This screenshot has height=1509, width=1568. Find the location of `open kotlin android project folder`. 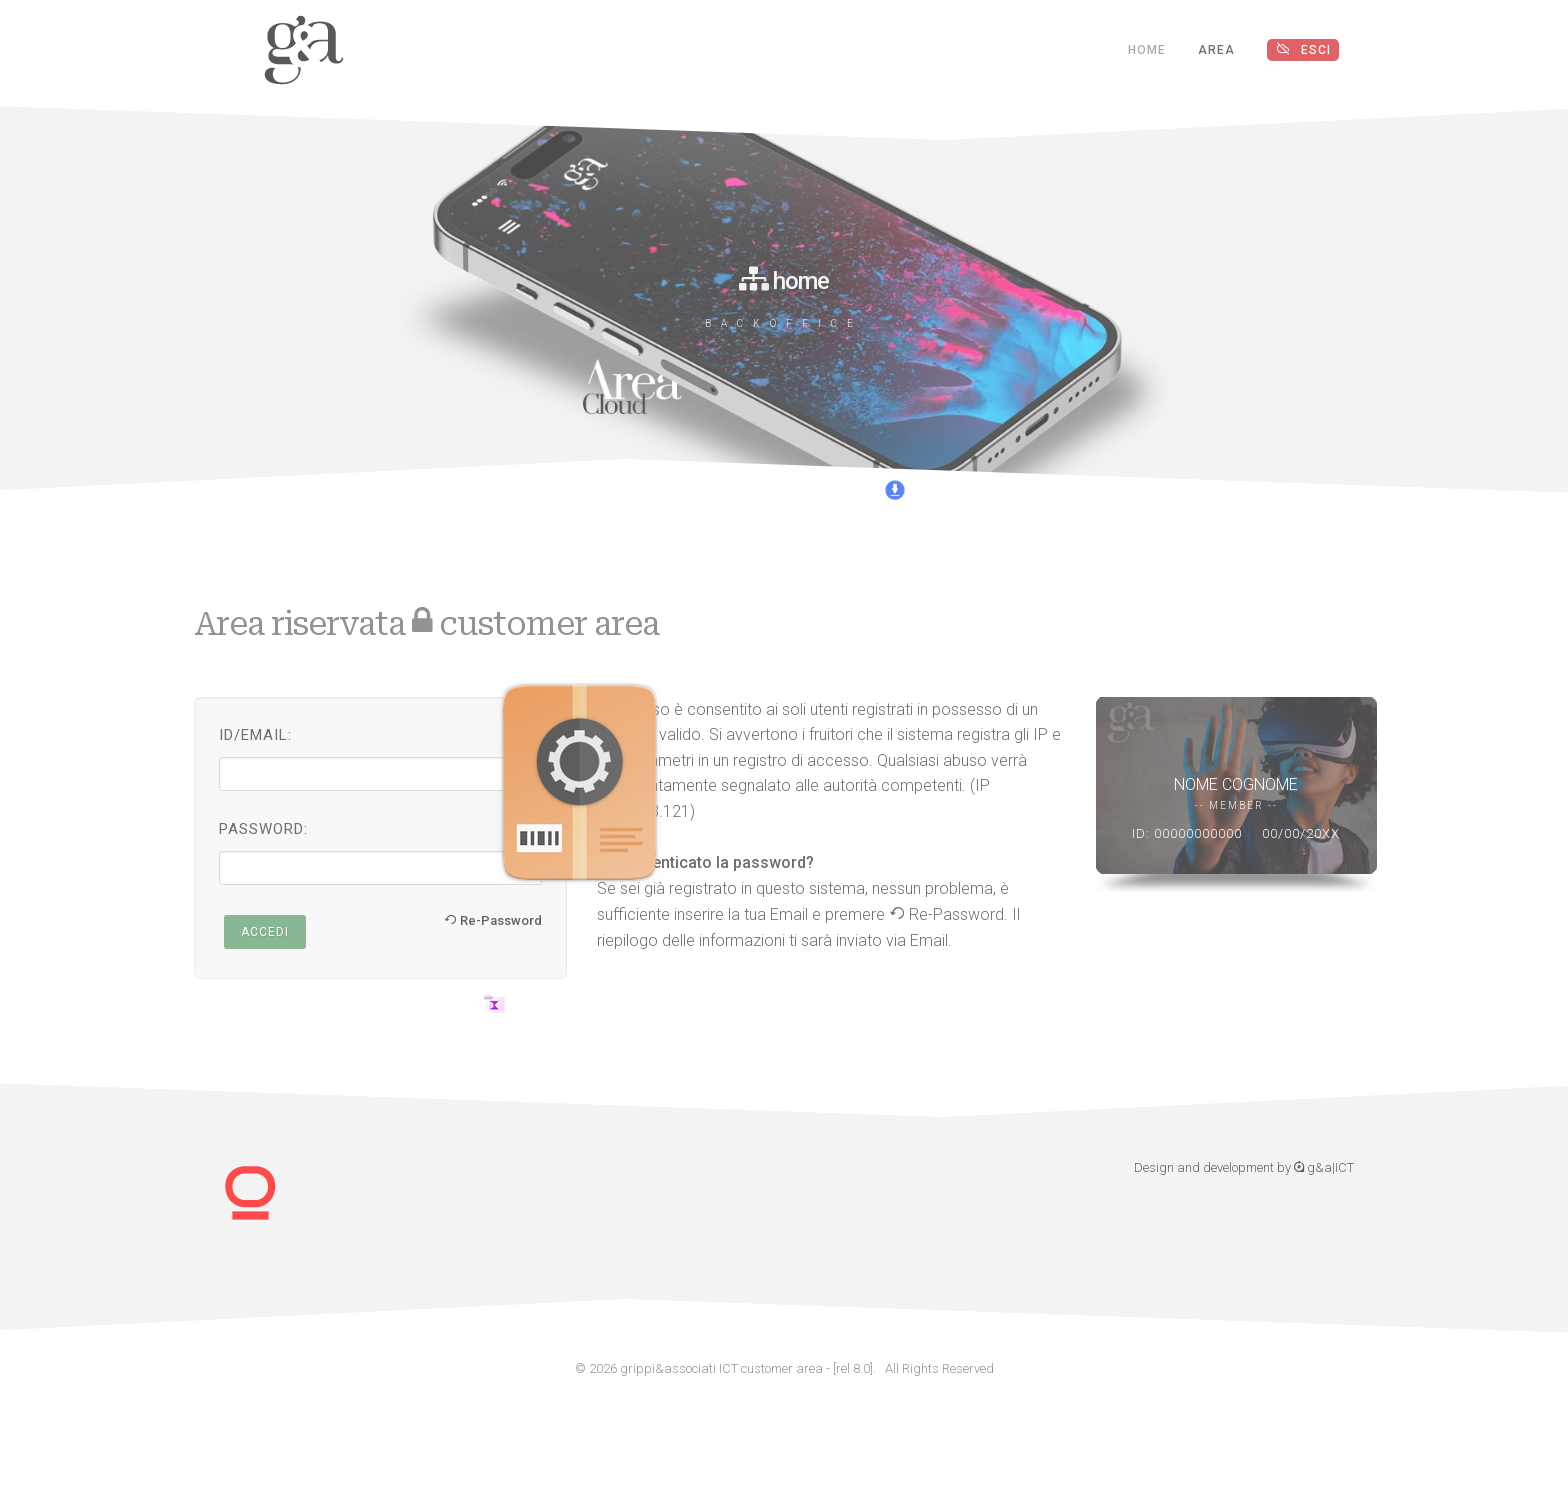

open kotlin android project folder is located at coordinates (494, 1004).